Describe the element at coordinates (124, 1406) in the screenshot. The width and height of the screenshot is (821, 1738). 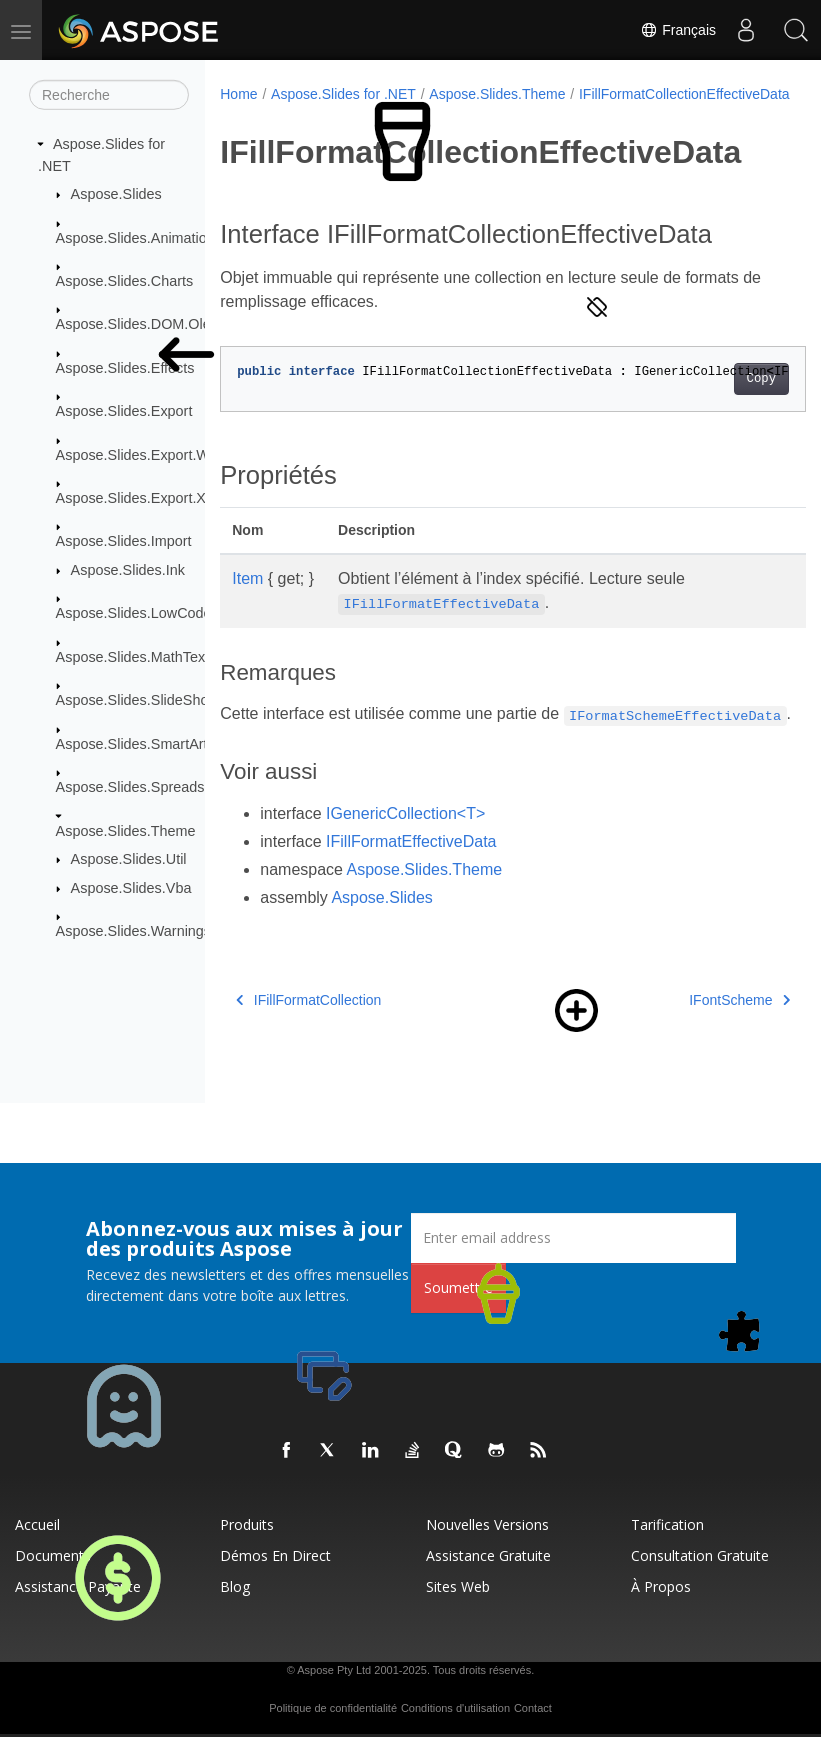
I see `enable ghost mode or incognito browsing` at that location.